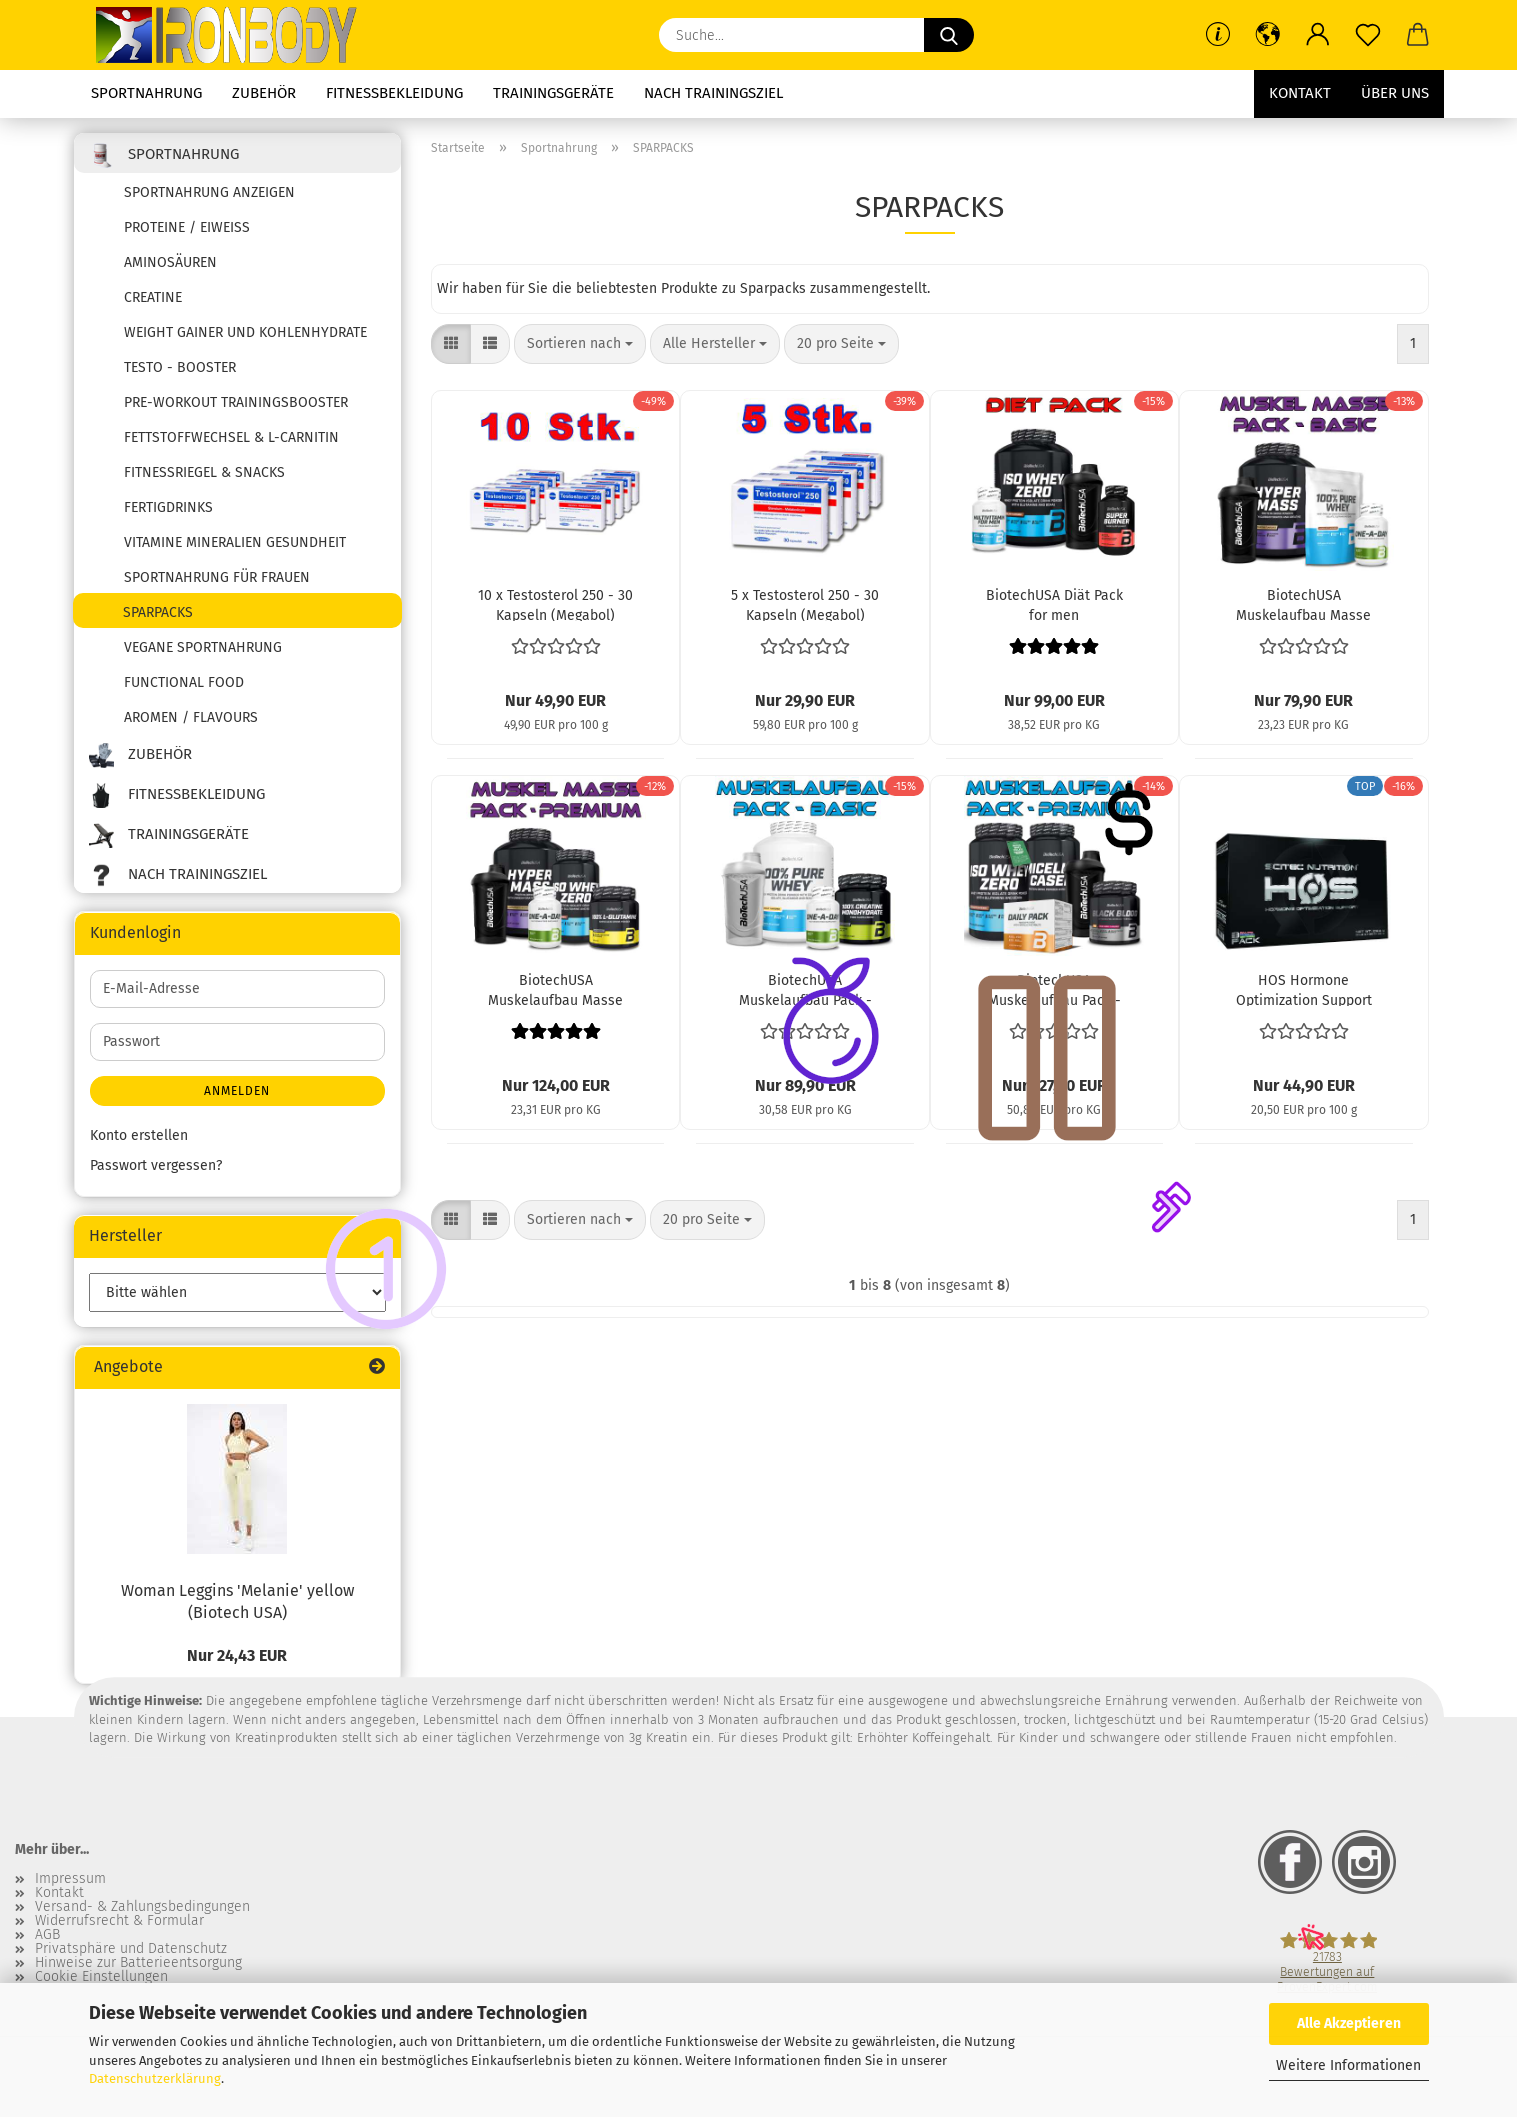 This screenshot has width=1517, height=2117. I want to click on indicates the first step in a multi-step process, so click(386, 1269).